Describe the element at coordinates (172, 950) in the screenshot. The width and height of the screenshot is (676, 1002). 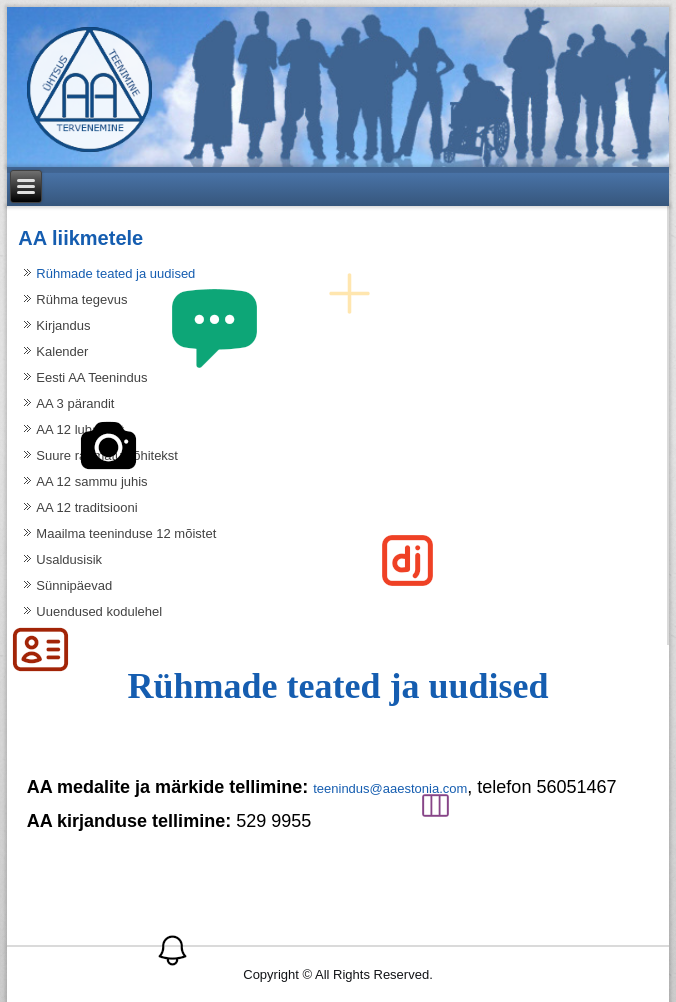
I see `view notifications` at that location.